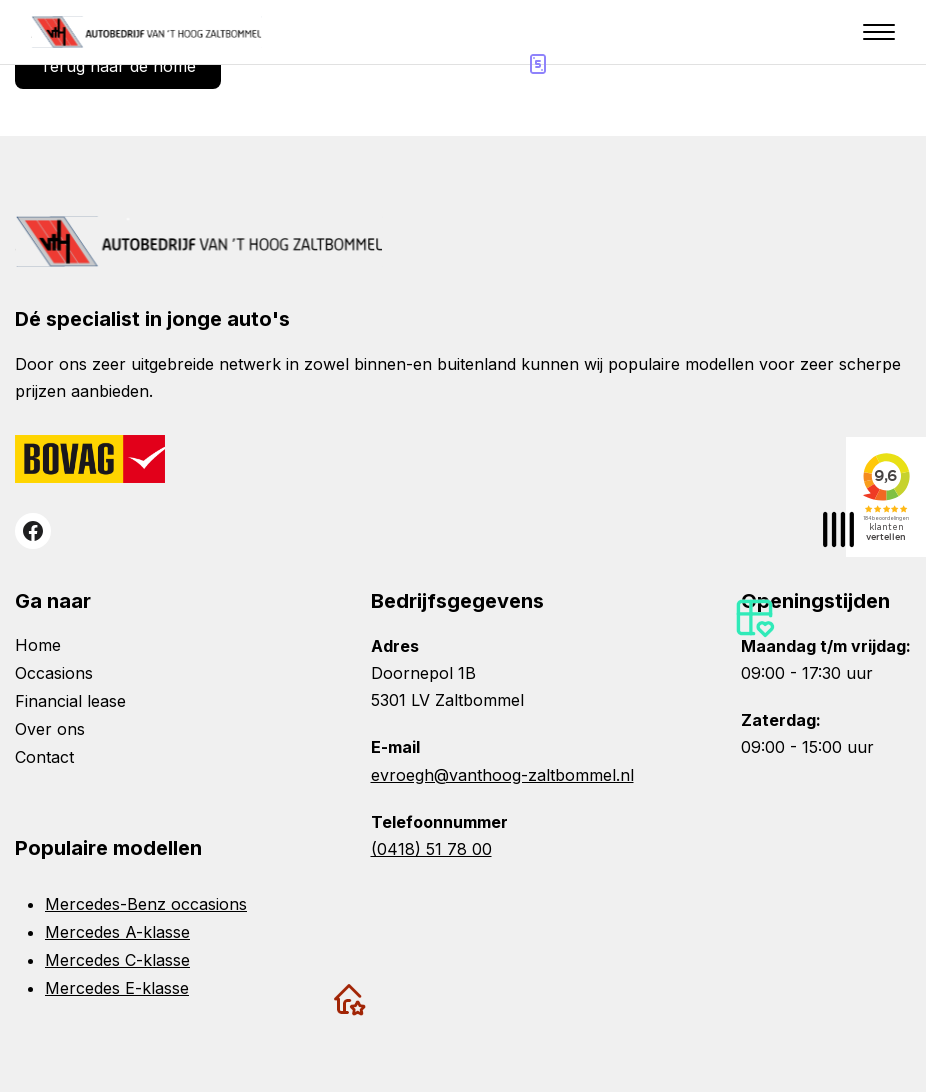 The width and height of the screenshot is (926, 1092). What do you see at coordinates (538, 64) in the screenshot?
I see `represents a 5 of clubs playing card` at bounding box center [538, 64].